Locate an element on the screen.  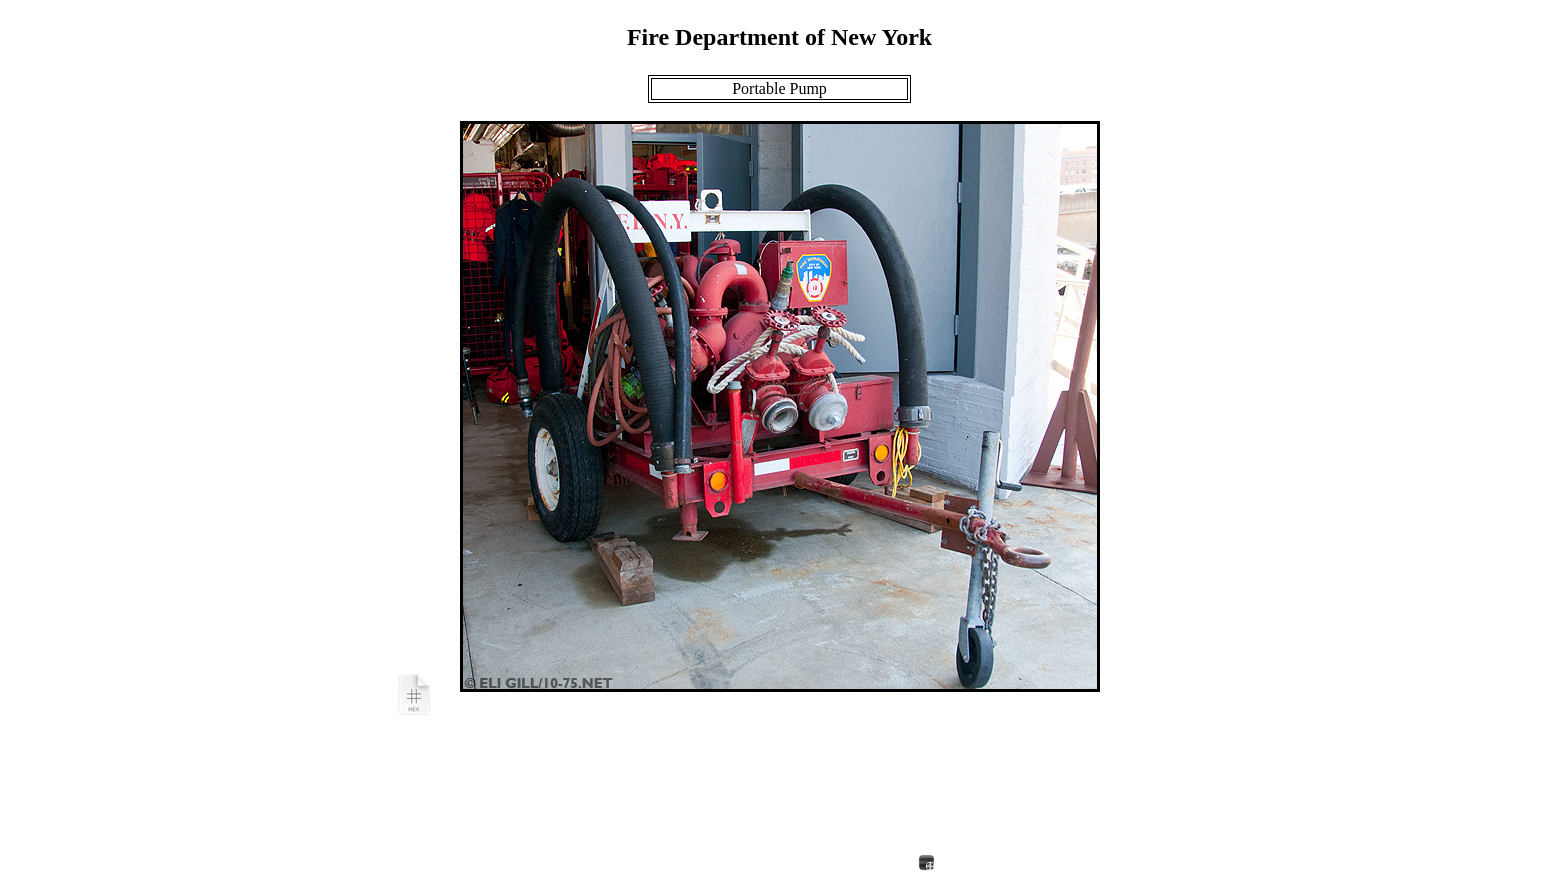
open a hexadecimal data file is located at coordinates (414, 695).